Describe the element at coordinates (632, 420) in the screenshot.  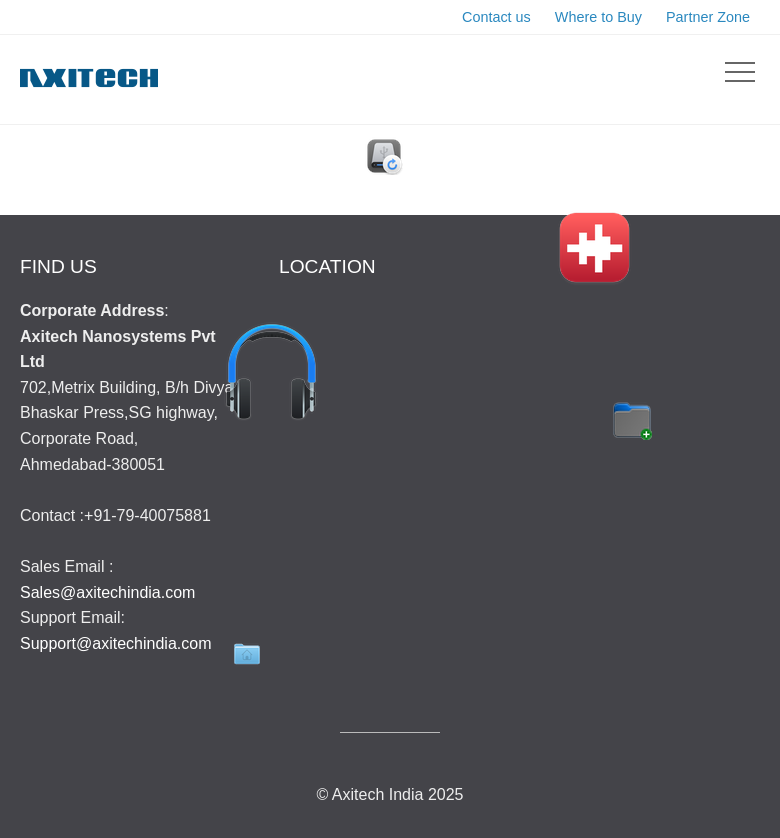
I see `create a new folder` at that location.